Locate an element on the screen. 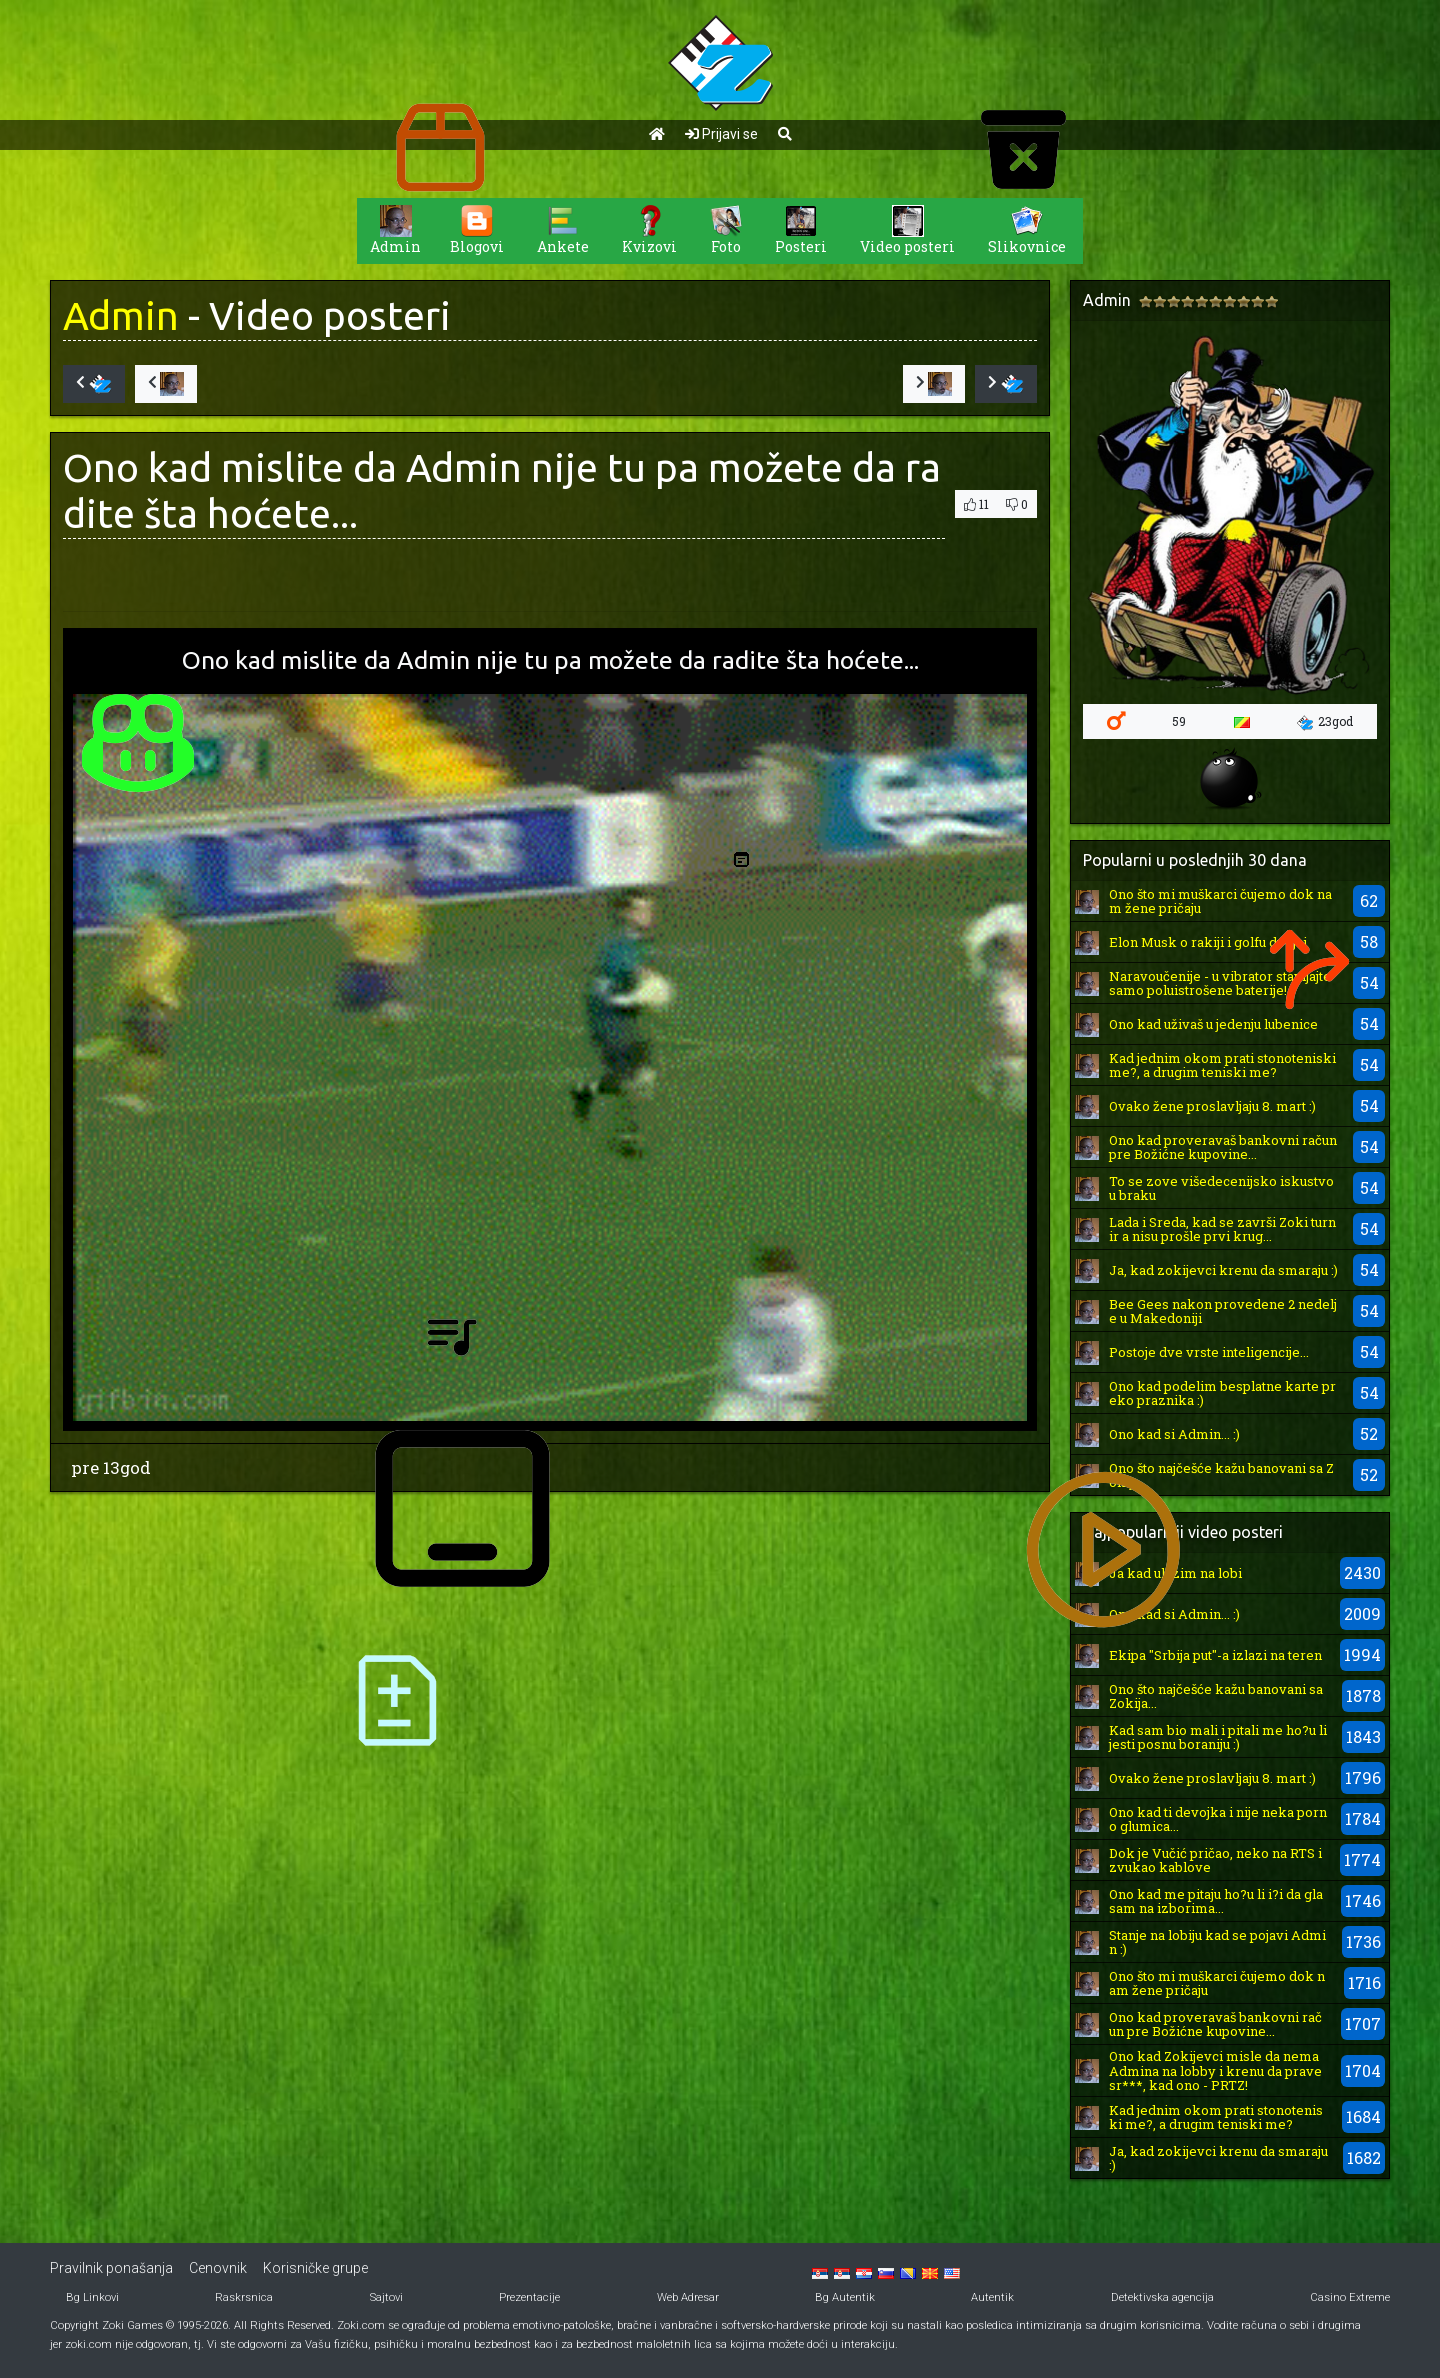  view package or shipment details is located at coordinates (440, 147).